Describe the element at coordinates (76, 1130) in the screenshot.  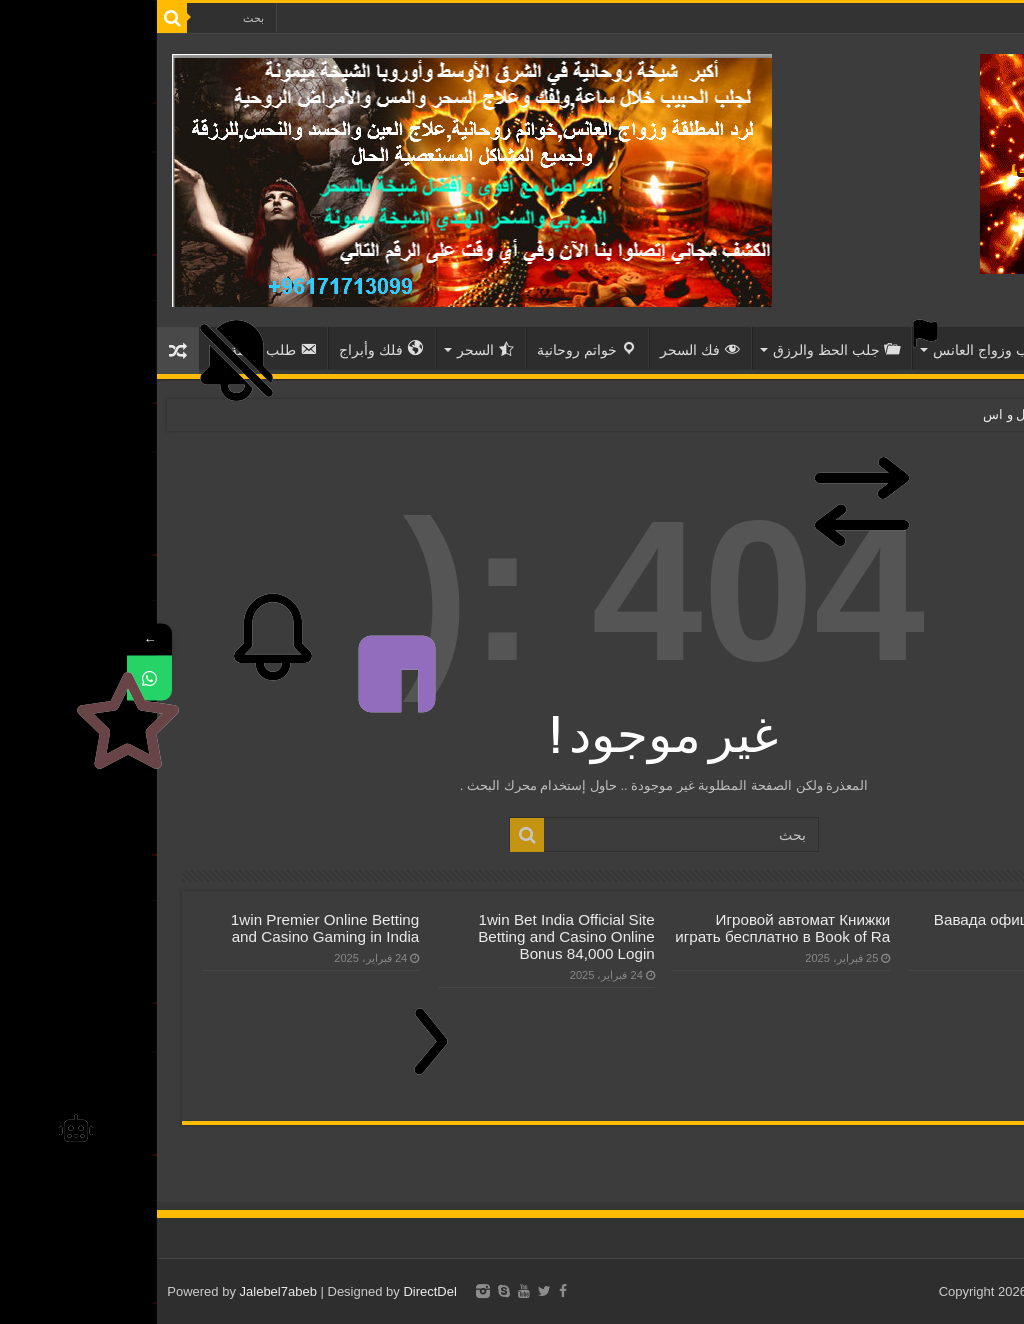
I see `access AI assistant or chatbot features` at that location.